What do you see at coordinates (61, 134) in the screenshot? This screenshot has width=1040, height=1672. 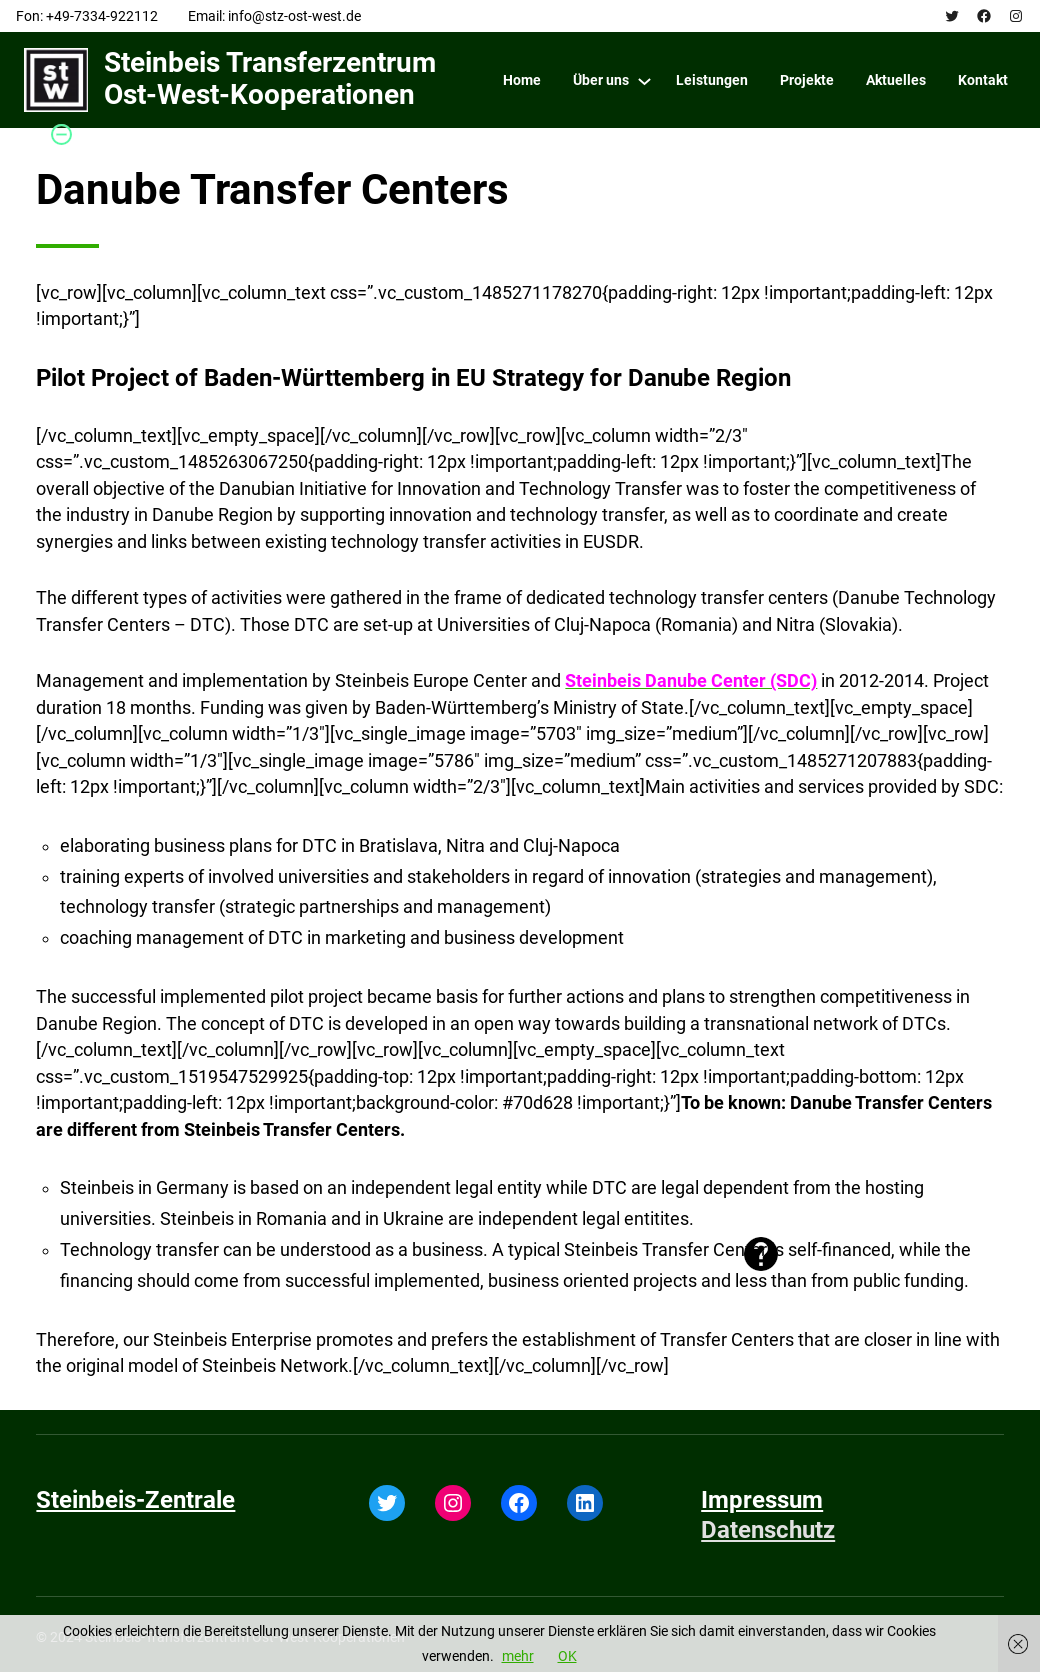 I see `remove an item from a list or cart` at bounding box center [61, 134].